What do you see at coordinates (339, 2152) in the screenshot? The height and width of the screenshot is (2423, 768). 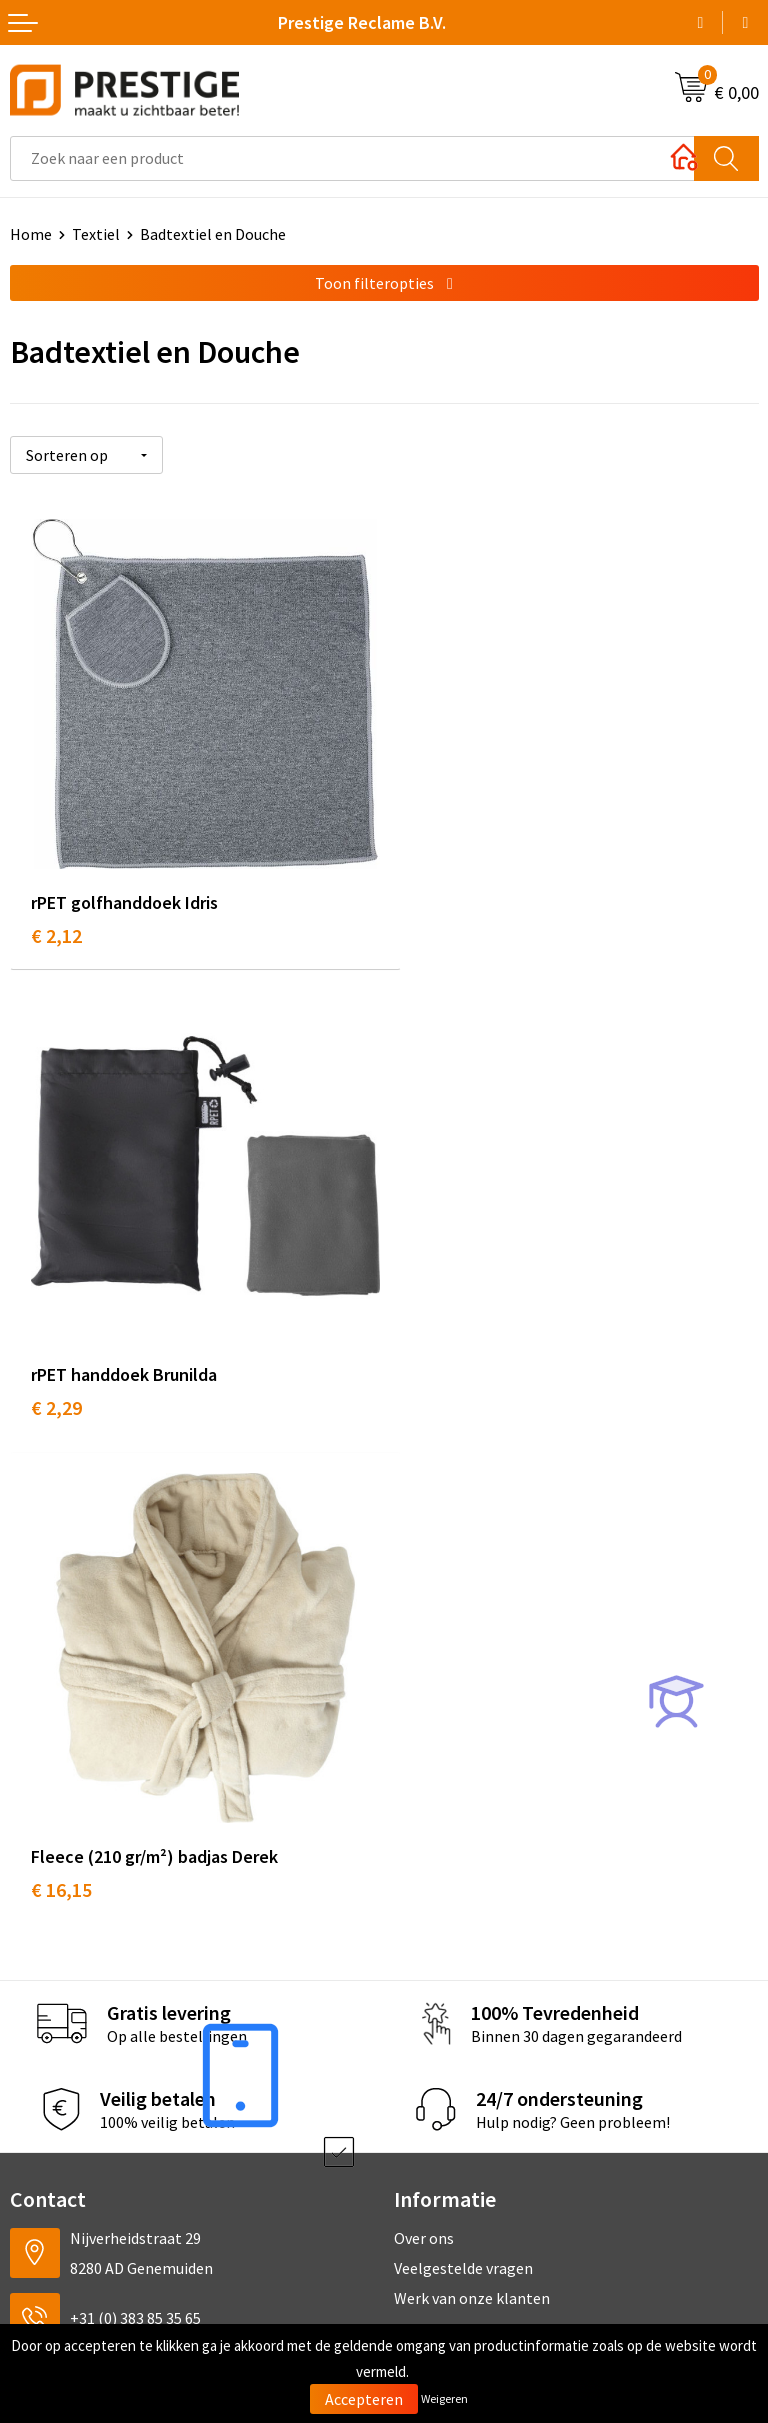 I see `mark task as complete` at bounding box center [339, 2152].